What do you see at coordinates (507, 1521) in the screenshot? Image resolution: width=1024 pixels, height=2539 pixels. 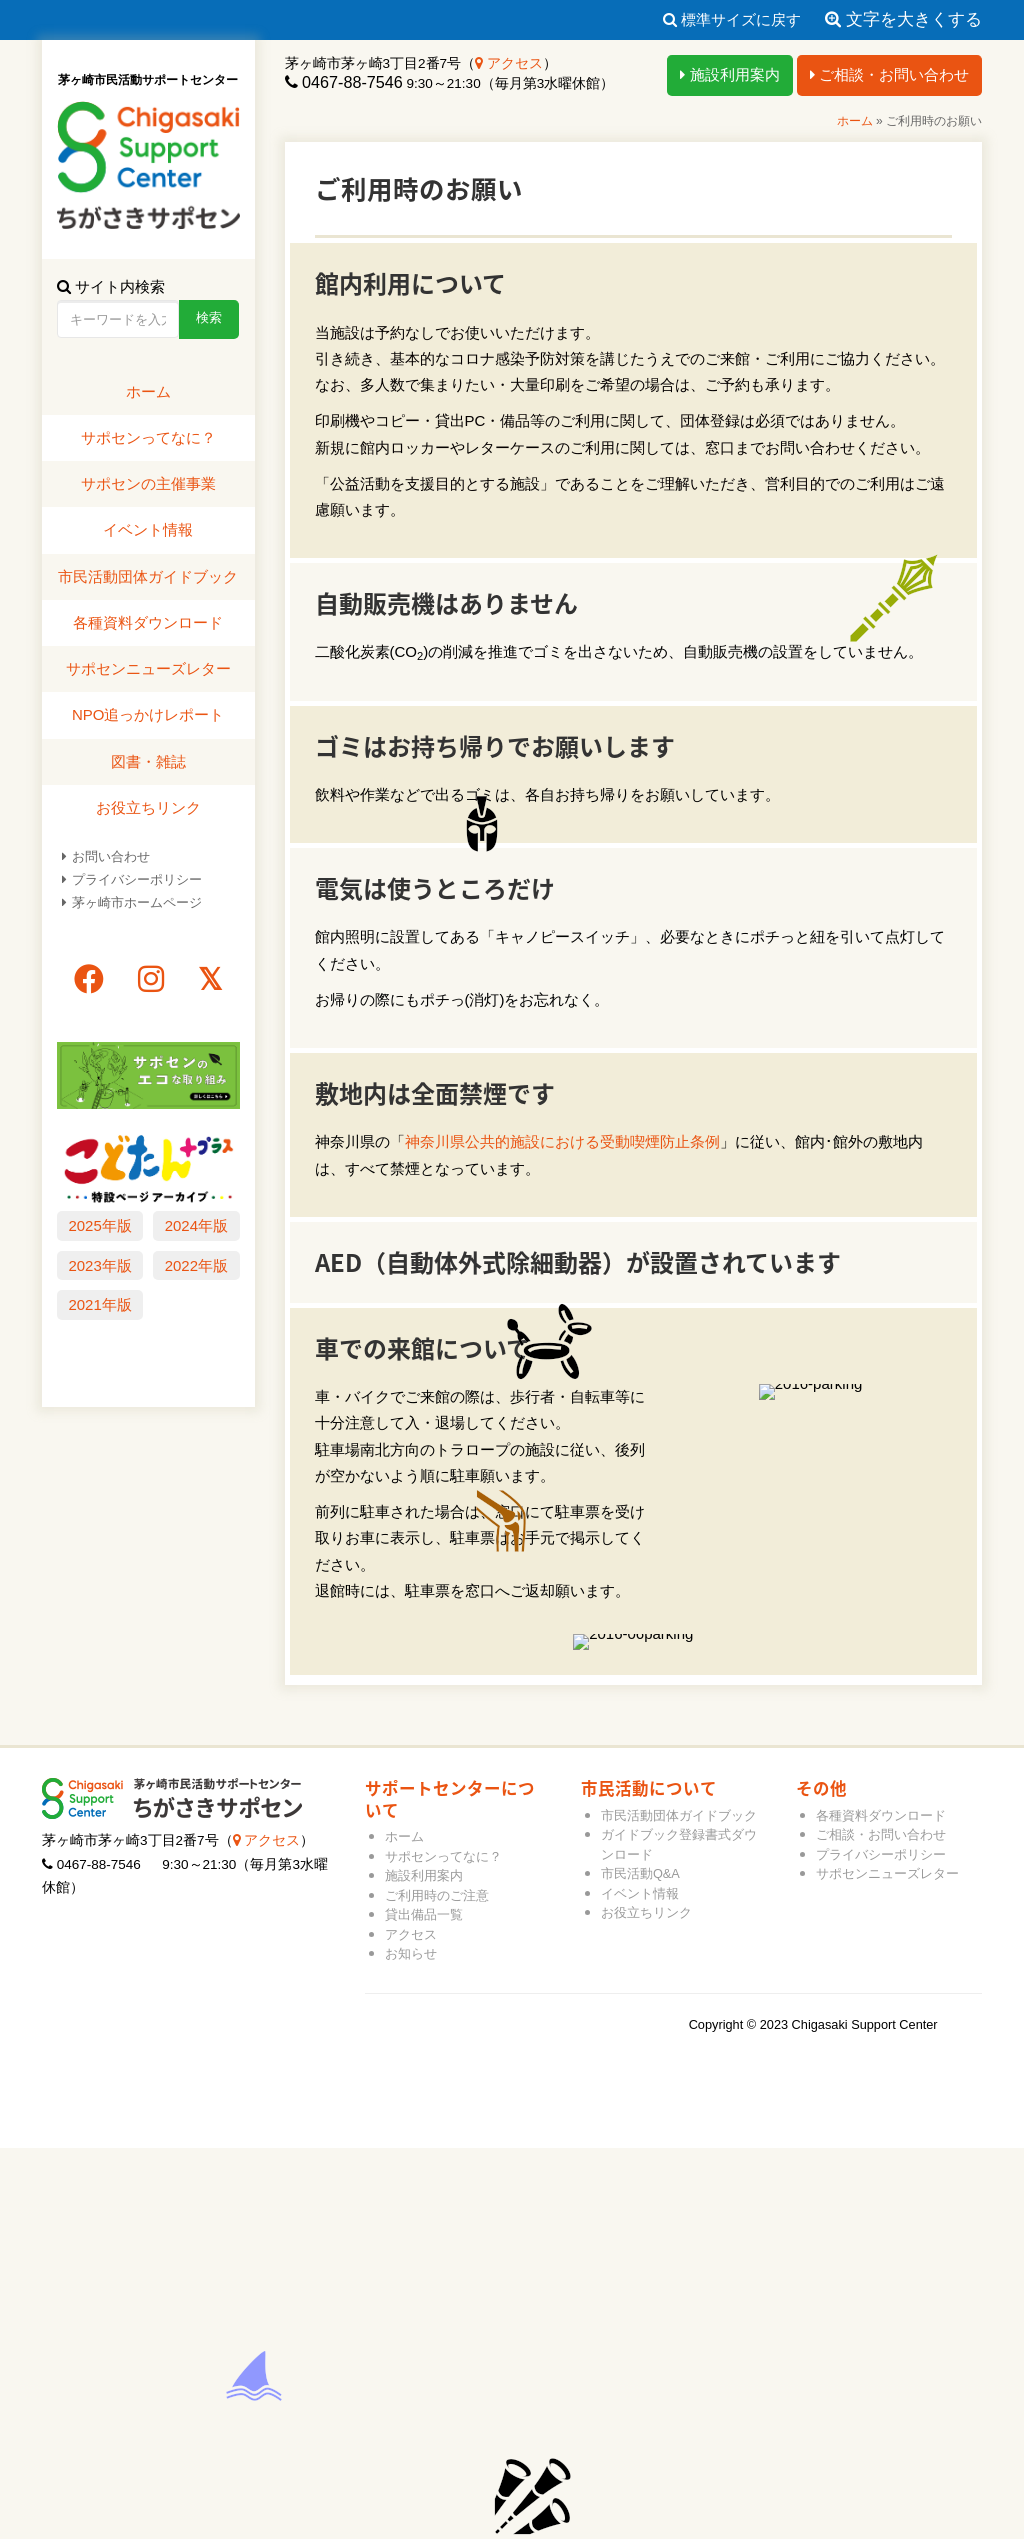 I see `view knee or leg injury details` at bounding box center [507, 1521].